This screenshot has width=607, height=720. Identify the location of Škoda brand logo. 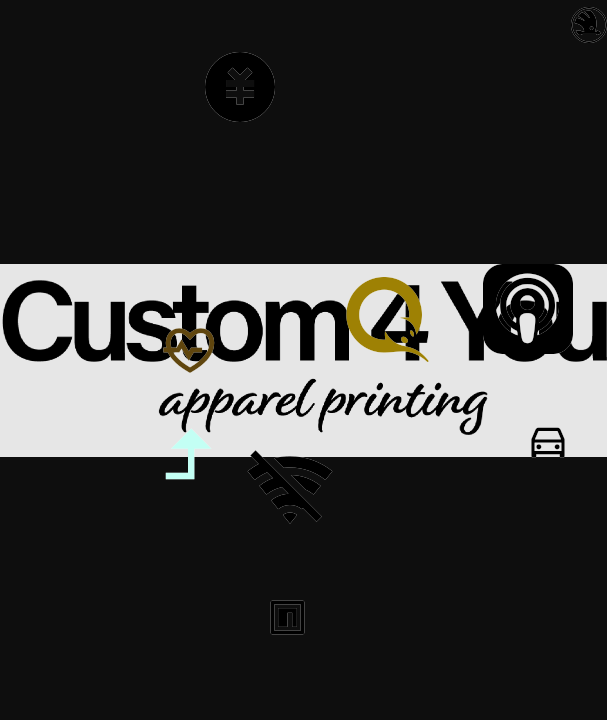
(589, 25).